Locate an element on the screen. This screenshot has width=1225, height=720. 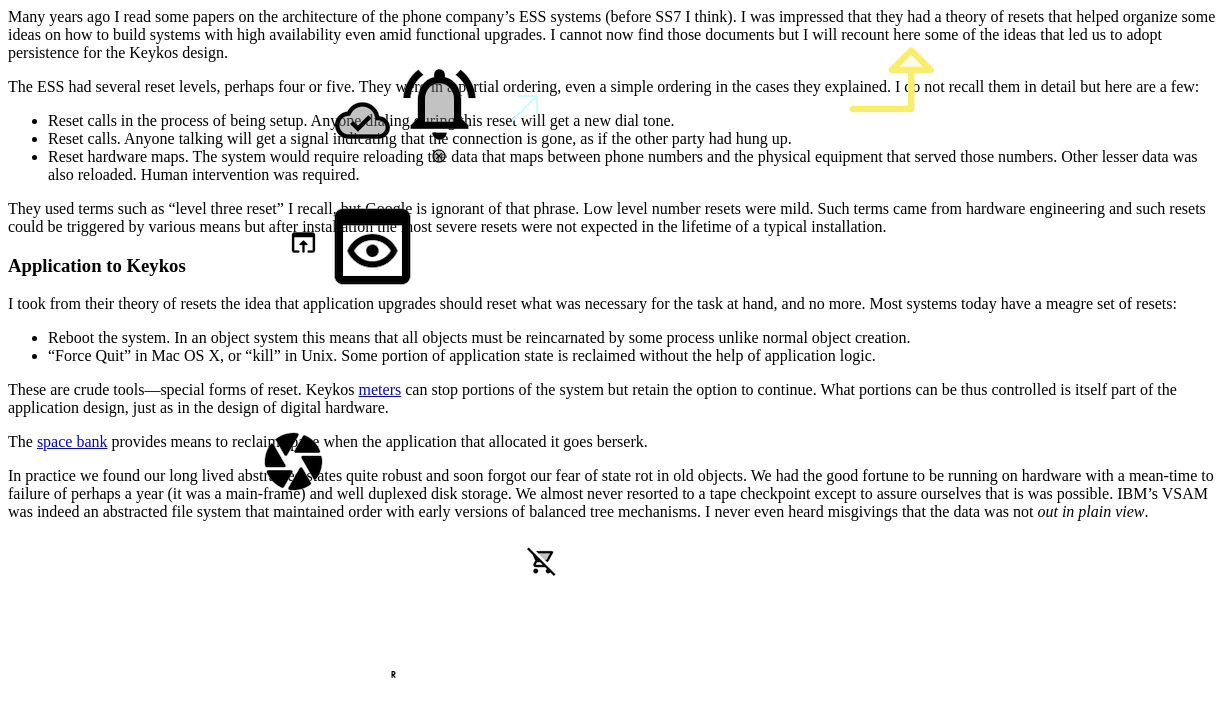
remove item from shopping cart is located at coordinates (542, 561).